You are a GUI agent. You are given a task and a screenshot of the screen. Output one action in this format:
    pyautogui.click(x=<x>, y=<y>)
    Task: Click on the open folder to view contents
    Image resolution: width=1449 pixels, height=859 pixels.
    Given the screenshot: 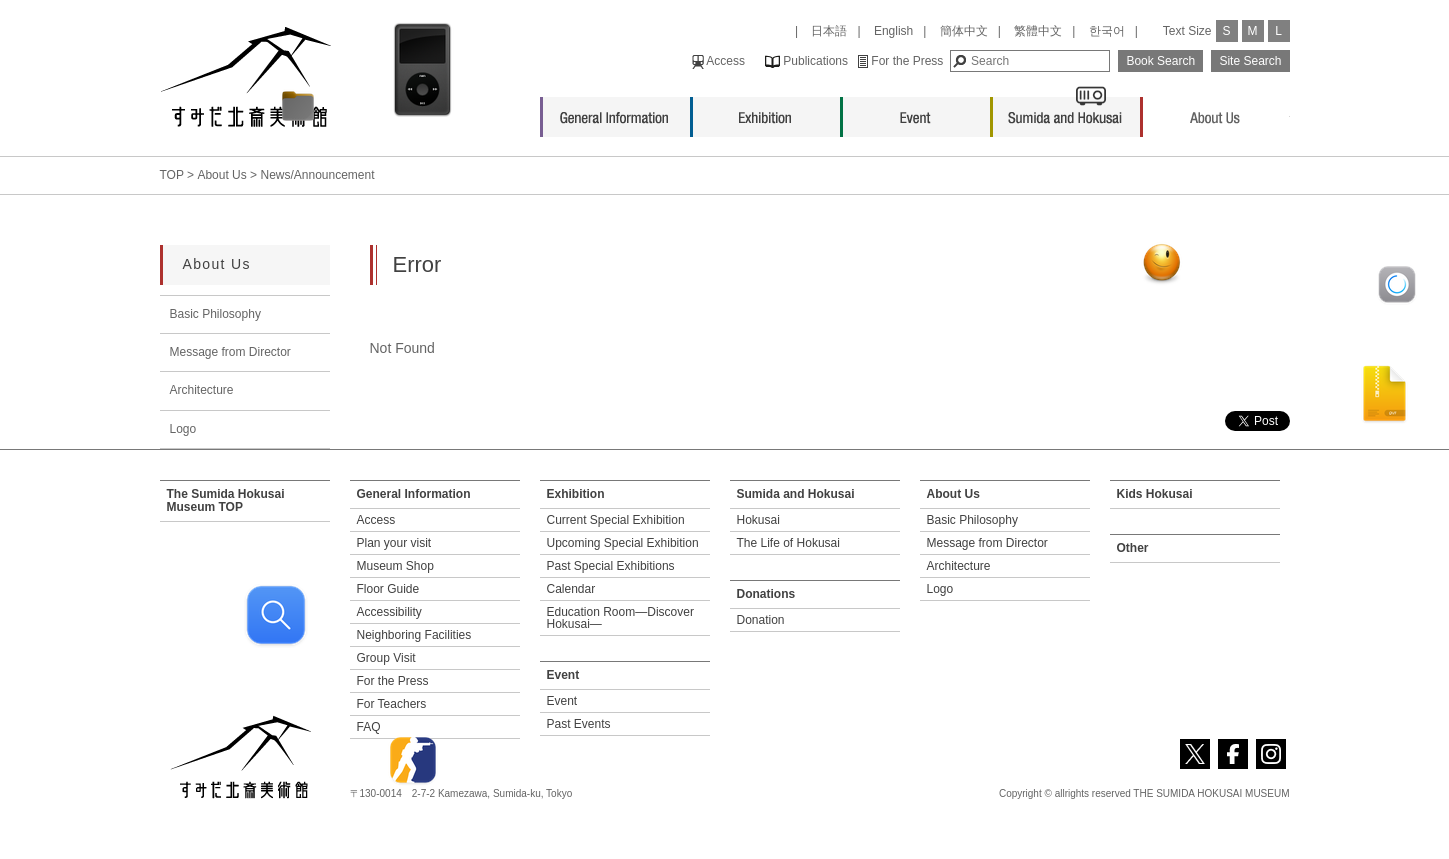 What is the action you would take?
    pyautogui.click(x=298, y=106)
    